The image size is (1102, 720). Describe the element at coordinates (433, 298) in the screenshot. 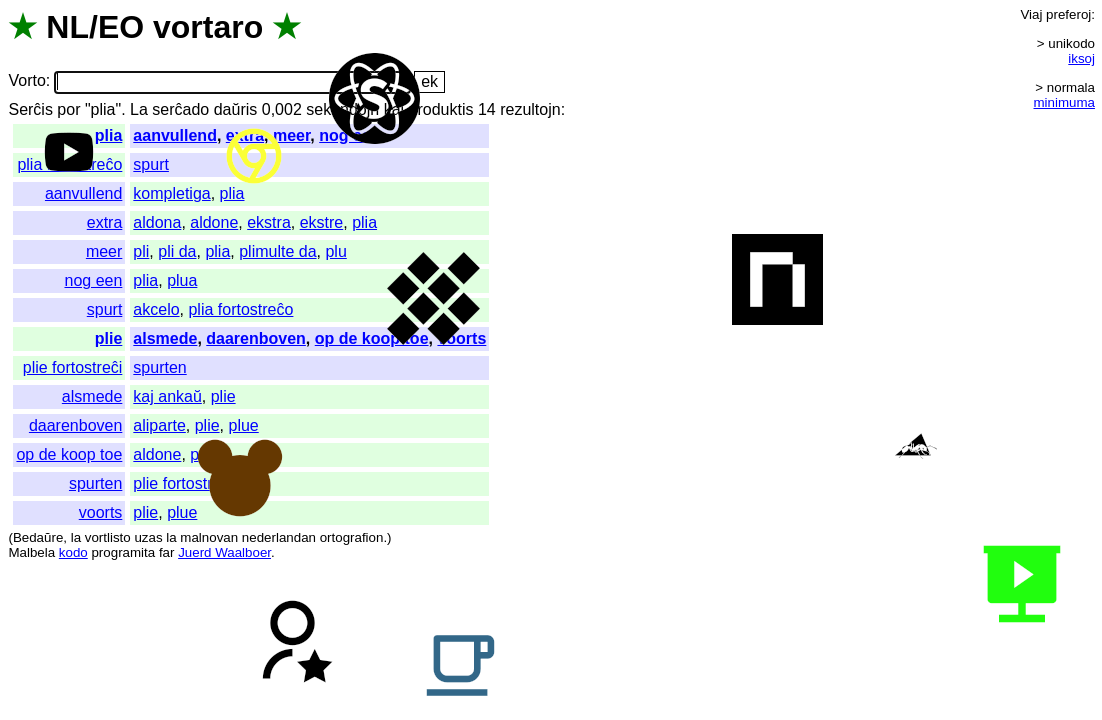

I see `mingw-w64 compiler toolchain logo` at that location.